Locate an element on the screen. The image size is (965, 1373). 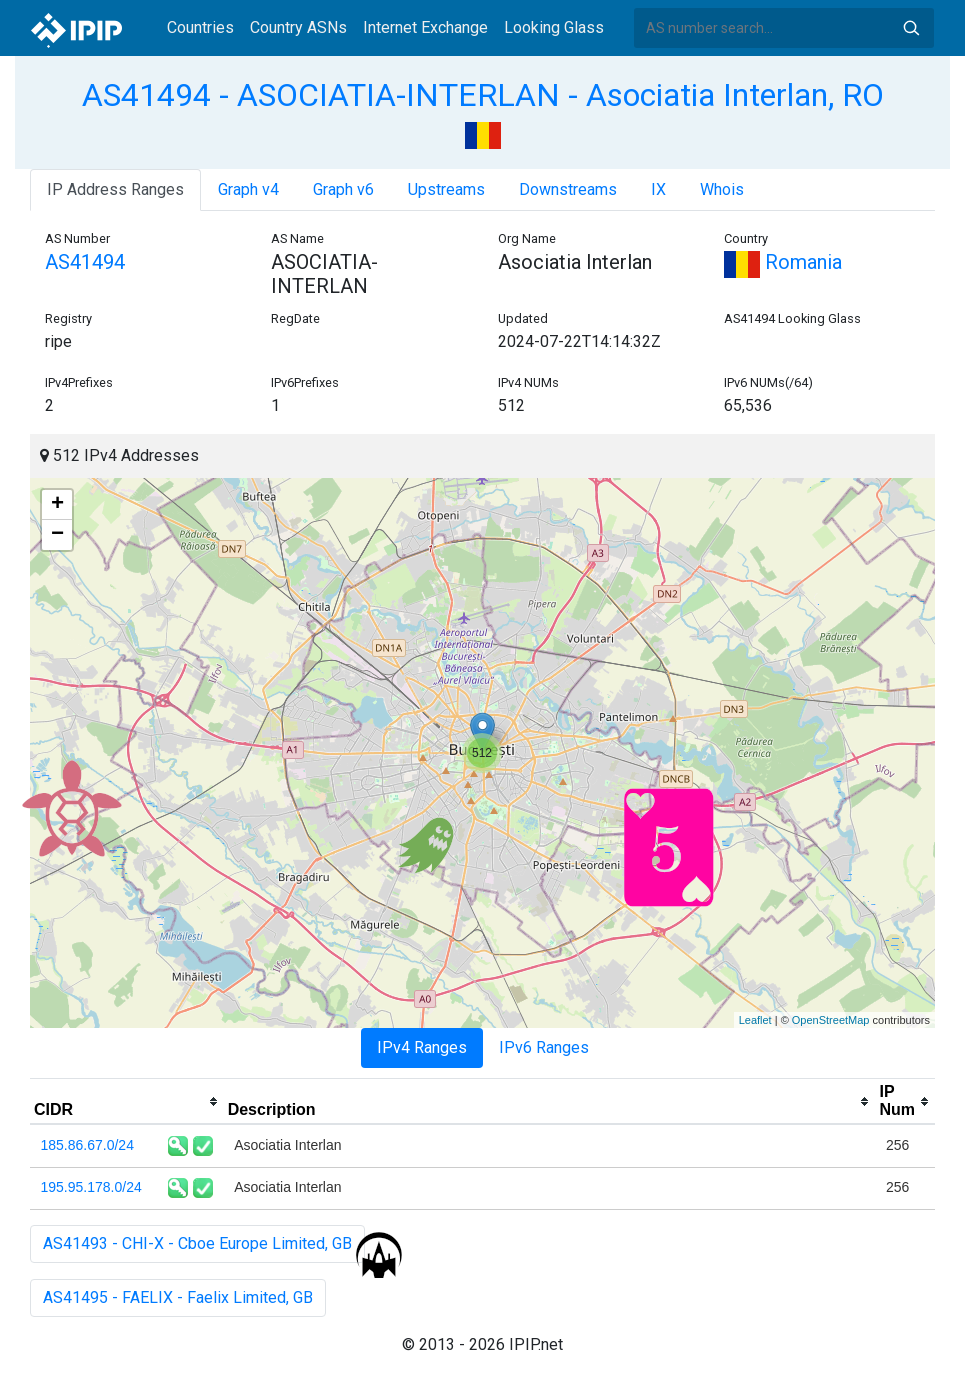
indicates slow loading or processing speed is located at coordinates (71, 808).